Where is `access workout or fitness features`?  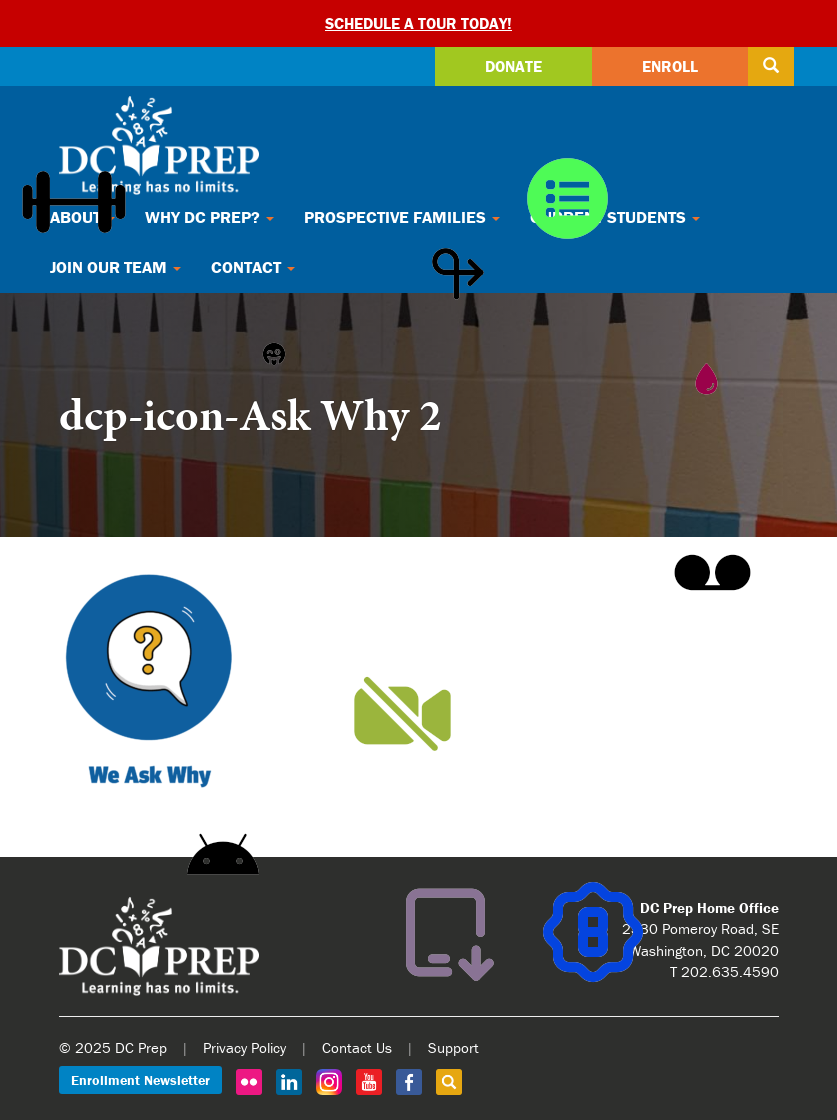
access workout or fitness features is located at coordinates (74, 202).